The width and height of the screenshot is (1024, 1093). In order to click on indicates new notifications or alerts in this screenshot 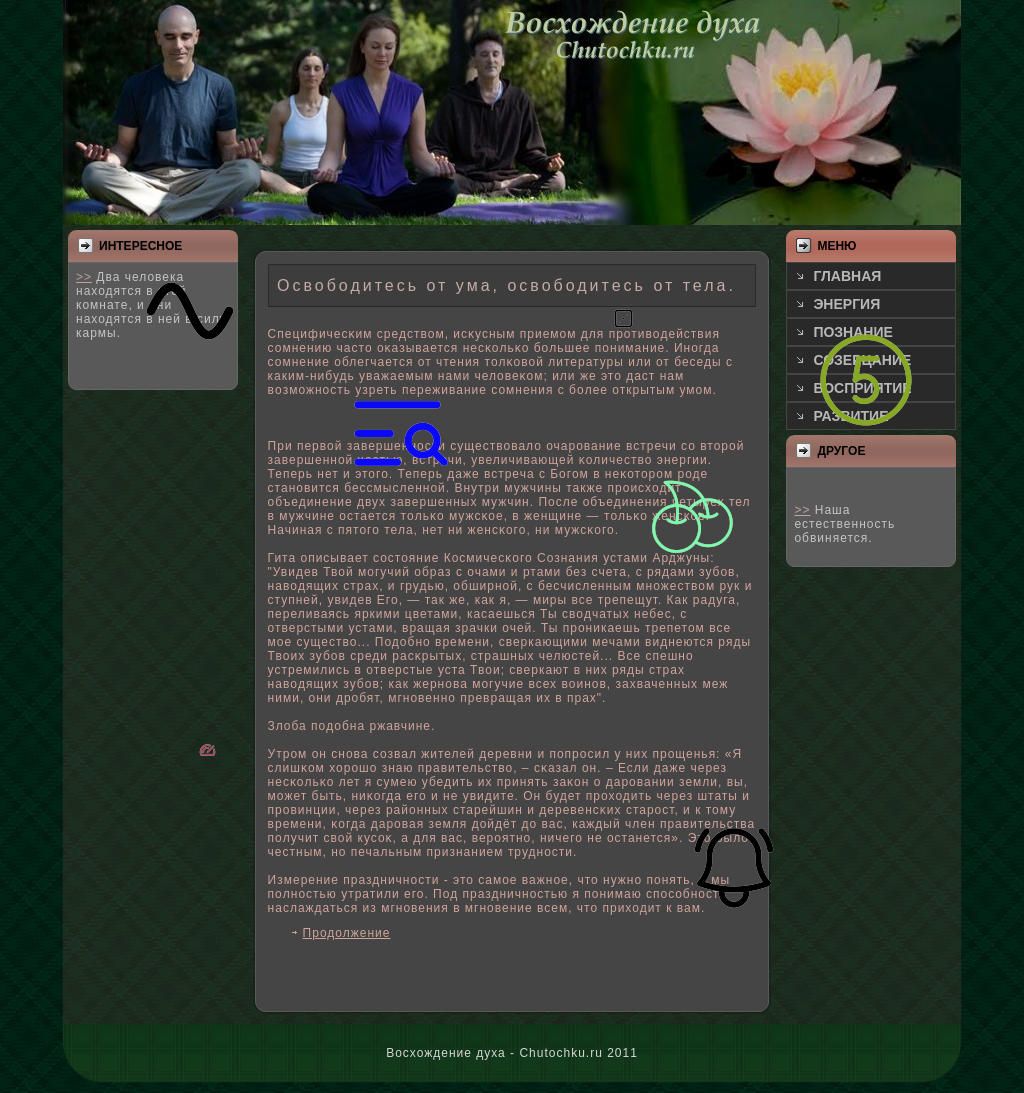, I will do `click(734, 868)`.